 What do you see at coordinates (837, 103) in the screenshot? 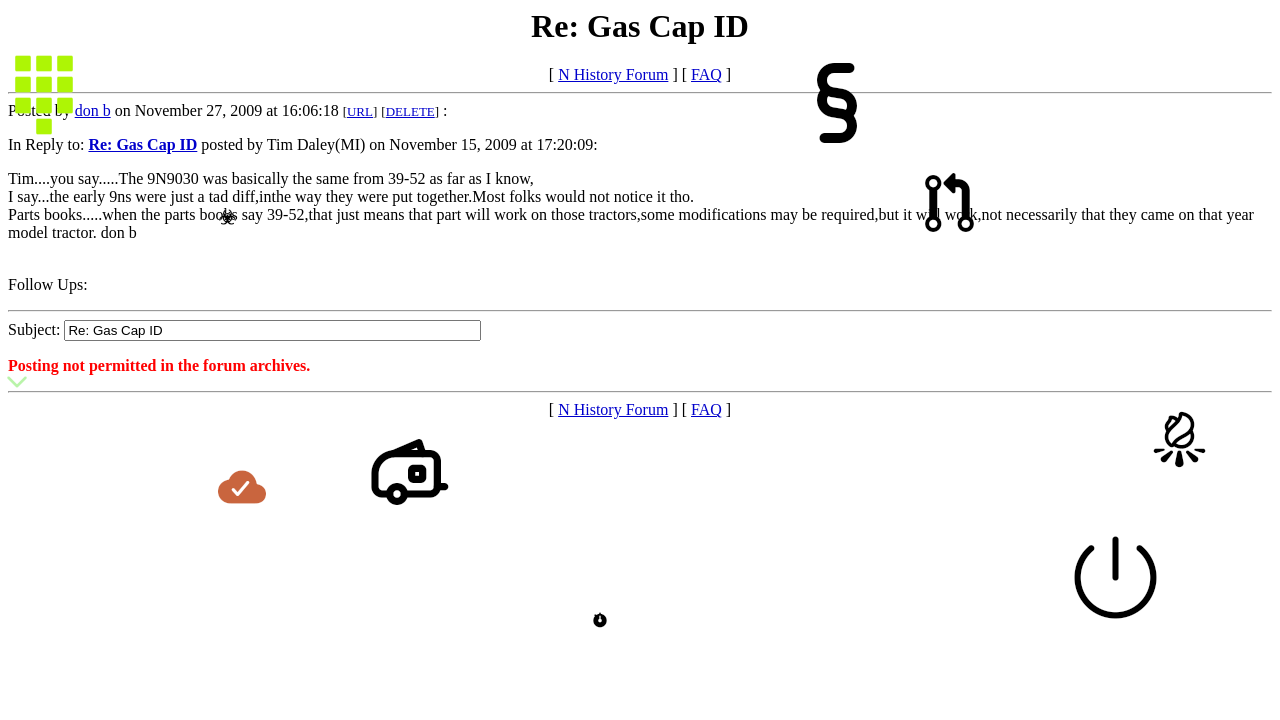
I see `indicates a section or paragraph marker` at bounding box center [837, 103].